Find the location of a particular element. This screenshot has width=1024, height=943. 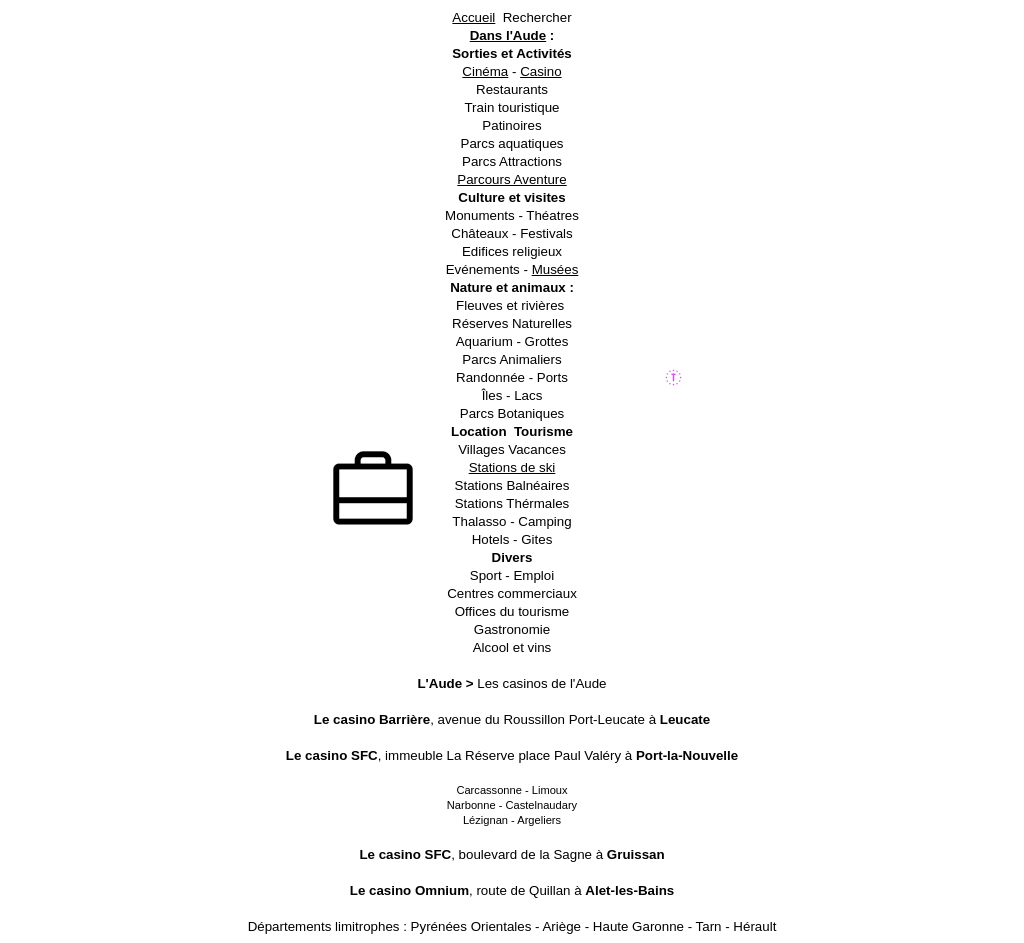

access travel or trip settings is located at coordinates (373, 491).